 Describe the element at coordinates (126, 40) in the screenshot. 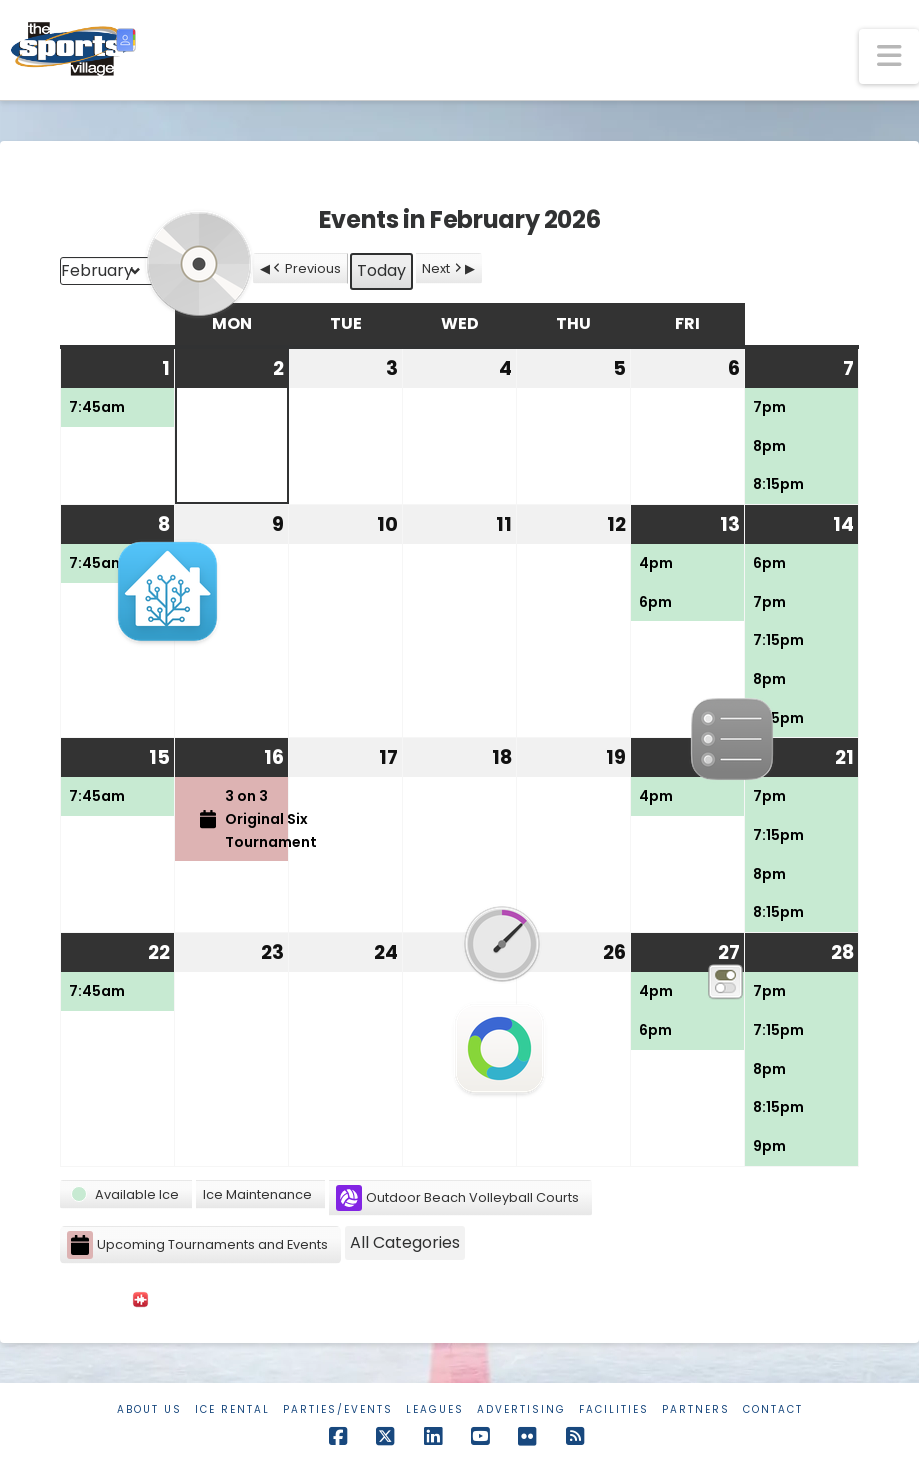

I see `open the contacts app` at that location.